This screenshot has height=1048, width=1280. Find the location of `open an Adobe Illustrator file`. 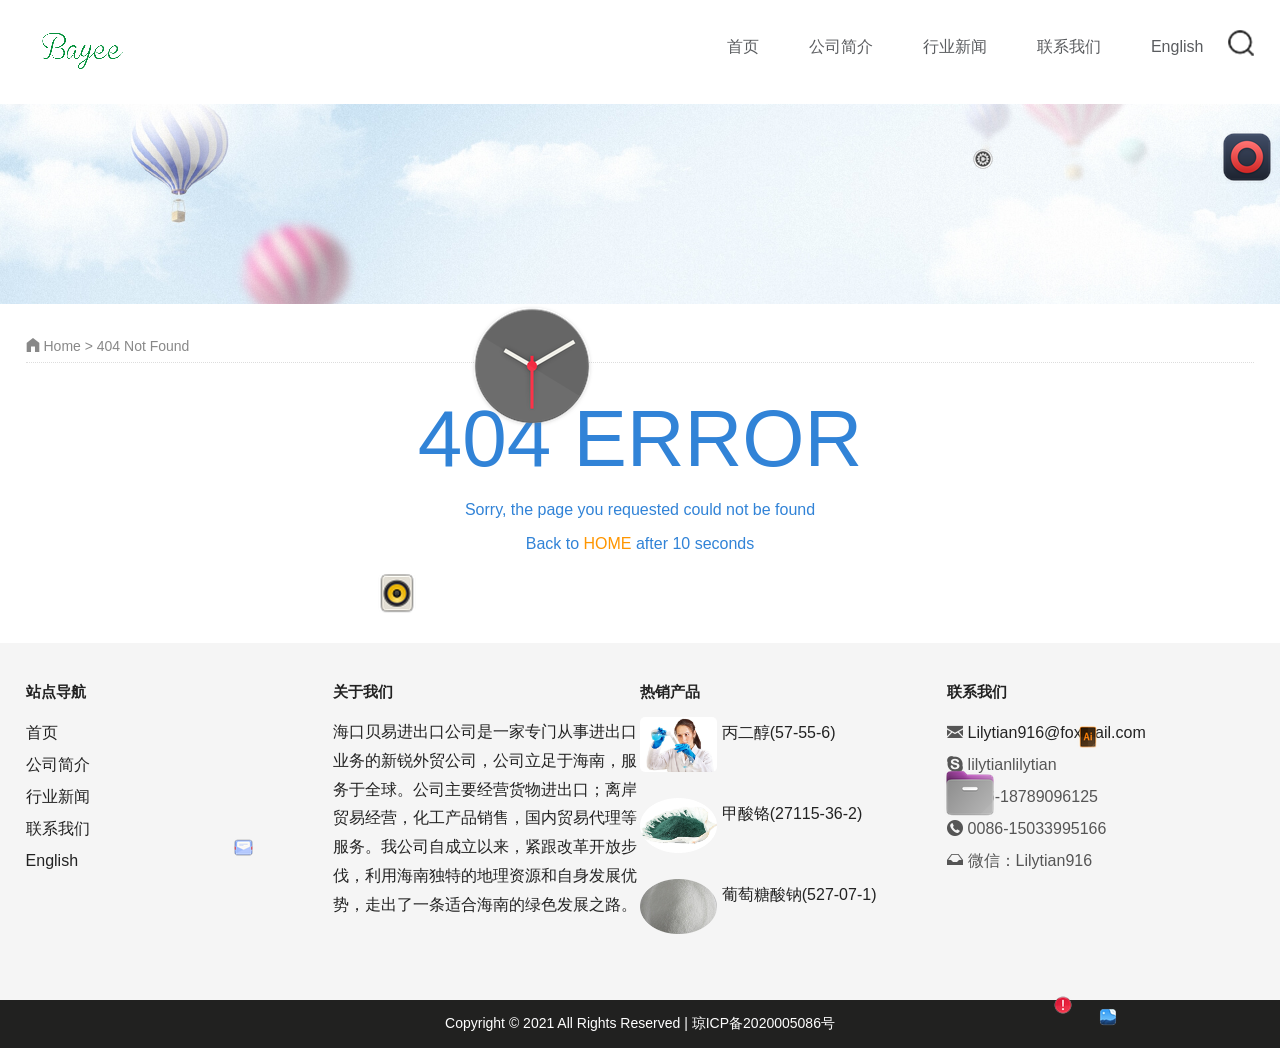

open an Adobe Illustrator file is located at coordinates (1088, 737).